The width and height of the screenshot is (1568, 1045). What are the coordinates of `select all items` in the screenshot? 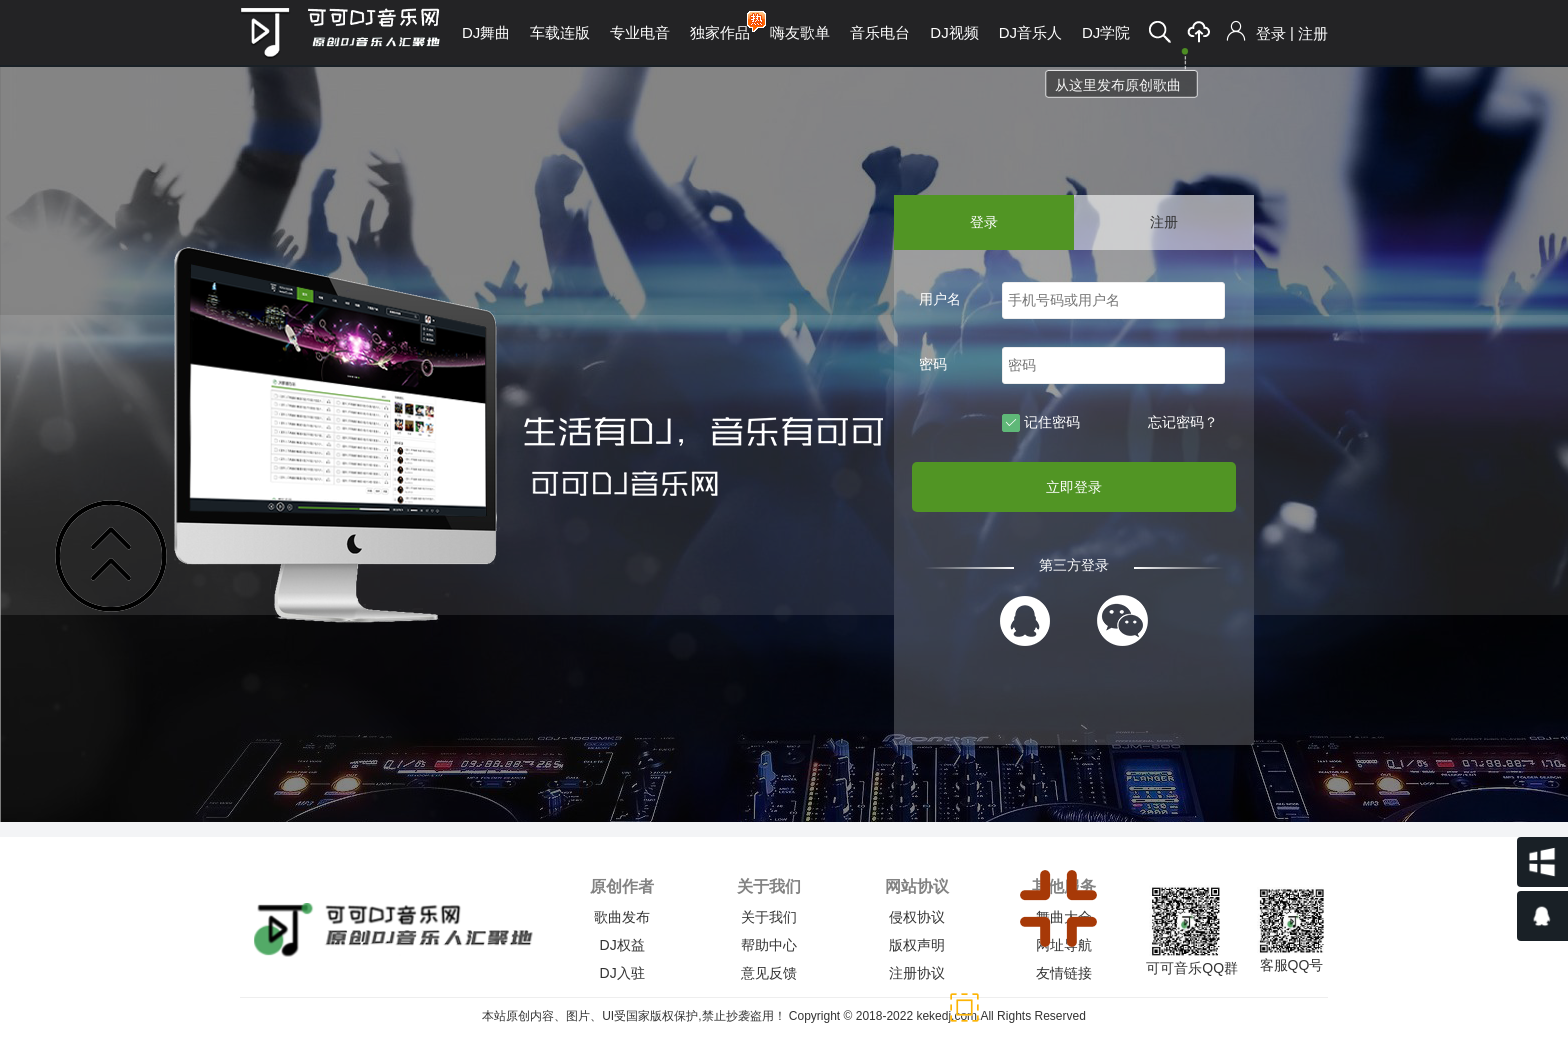 It's located at (964, 1007).